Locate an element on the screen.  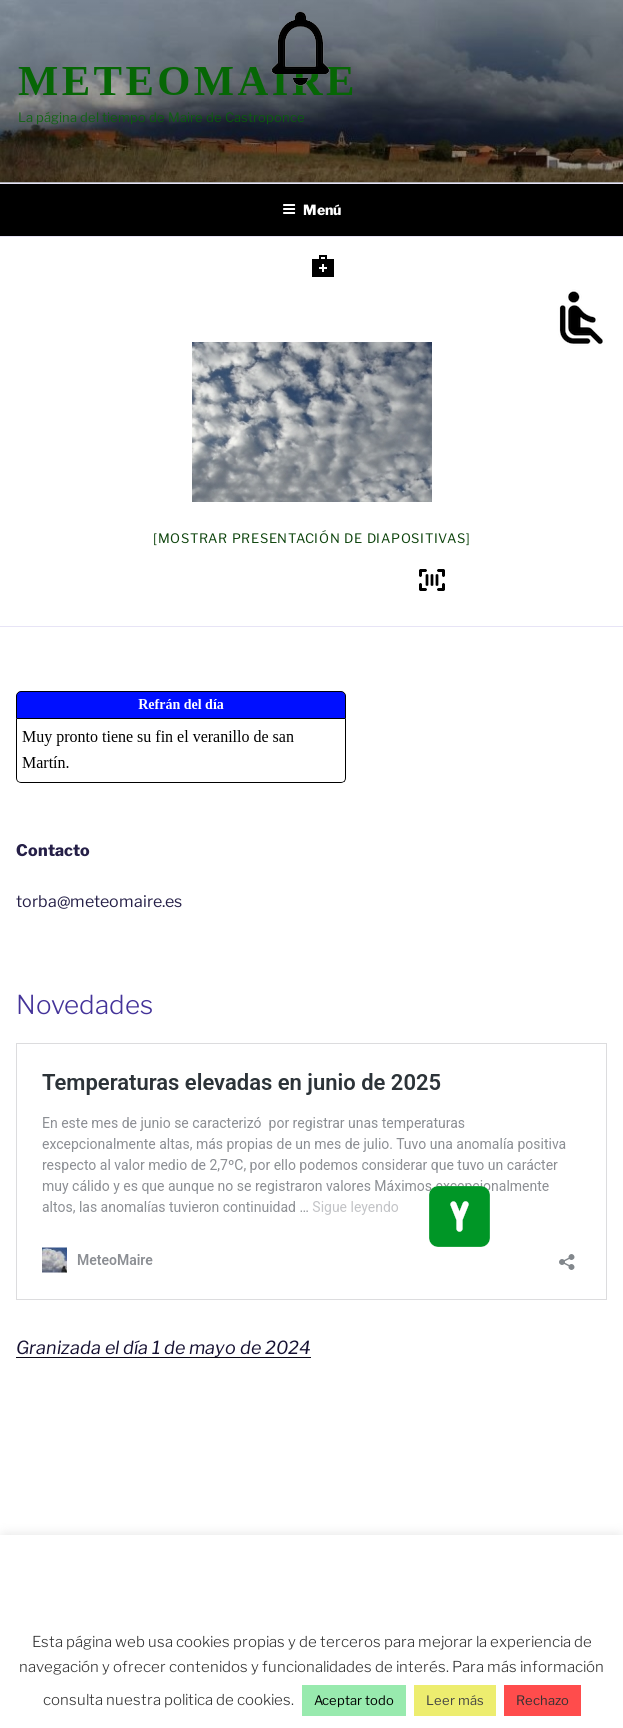
indicates seat recline is available is located at coordinates (582, 319).